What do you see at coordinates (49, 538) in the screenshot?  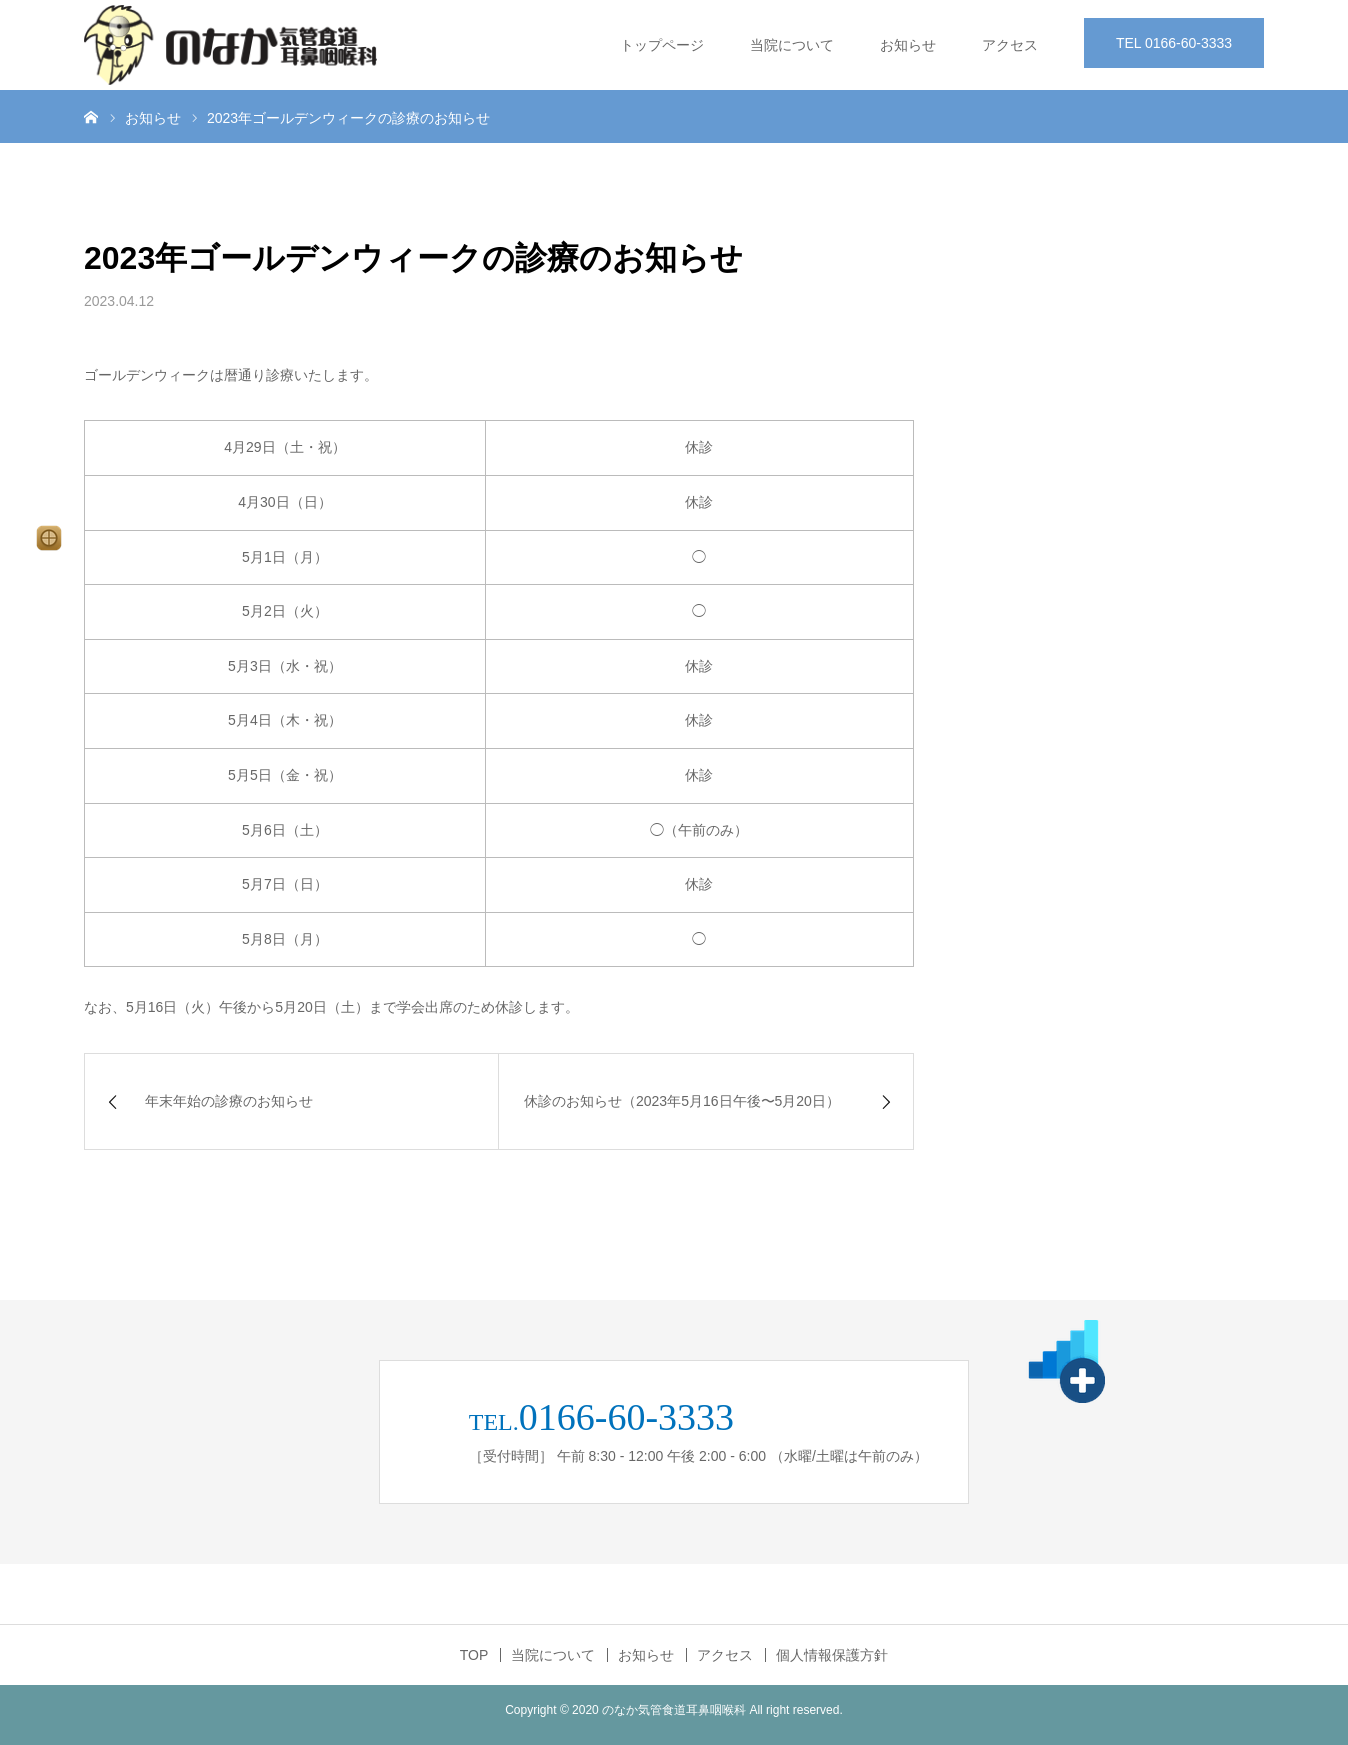 I see `launch 0 A.D. strategy game` at bounding box center [49, 538].